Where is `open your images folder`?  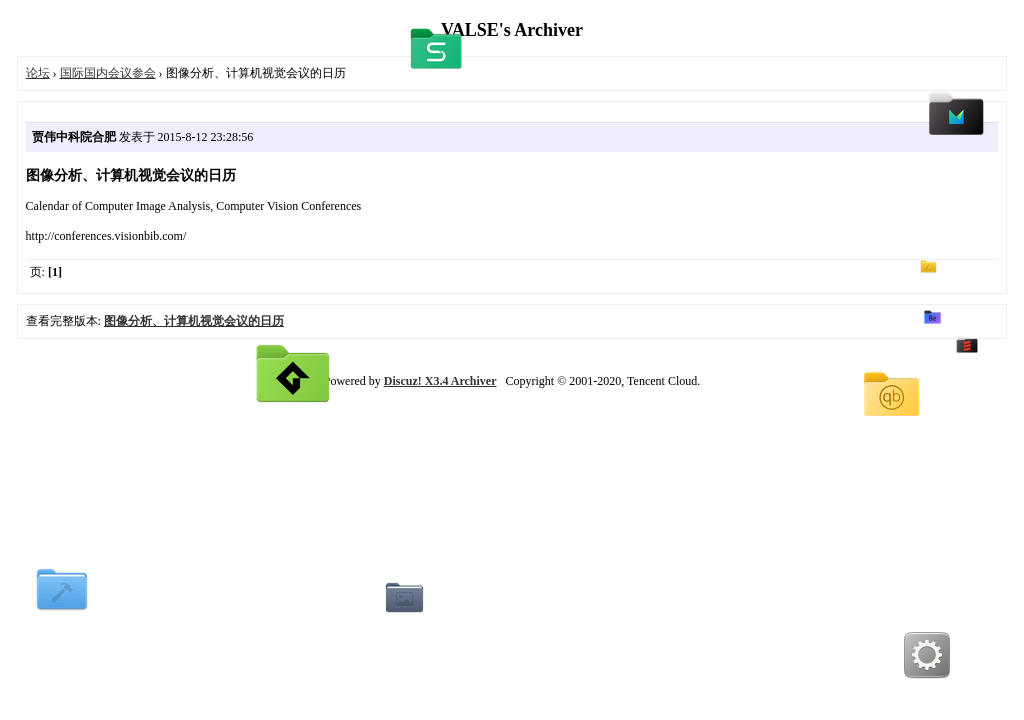 open your images folder is located at coordinates (404, 597).